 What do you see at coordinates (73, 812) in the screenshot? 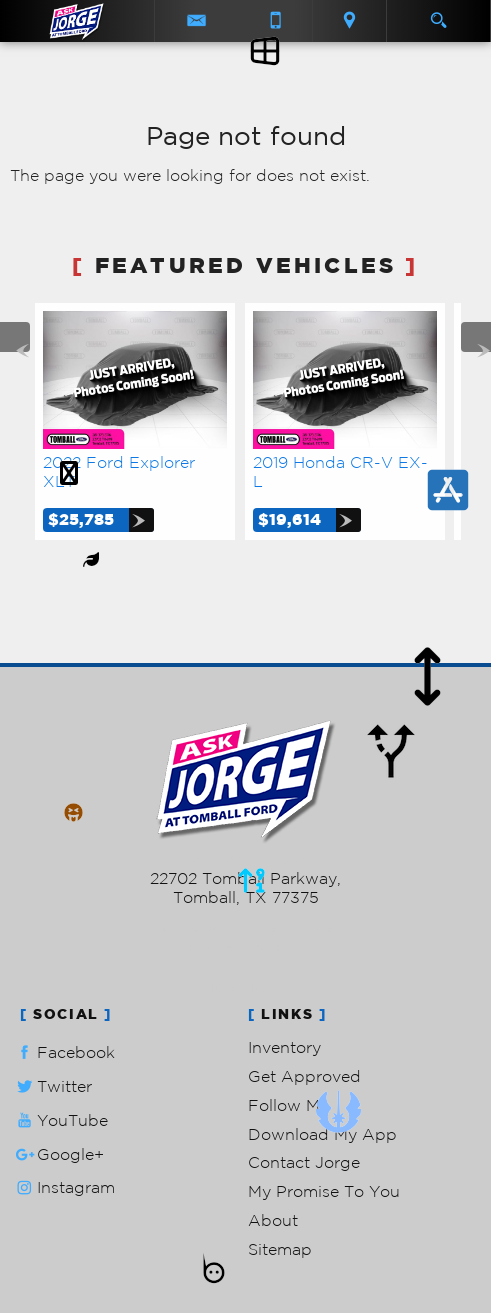
I see `react with a laughing face emoji` at bounding box center [73, 812].